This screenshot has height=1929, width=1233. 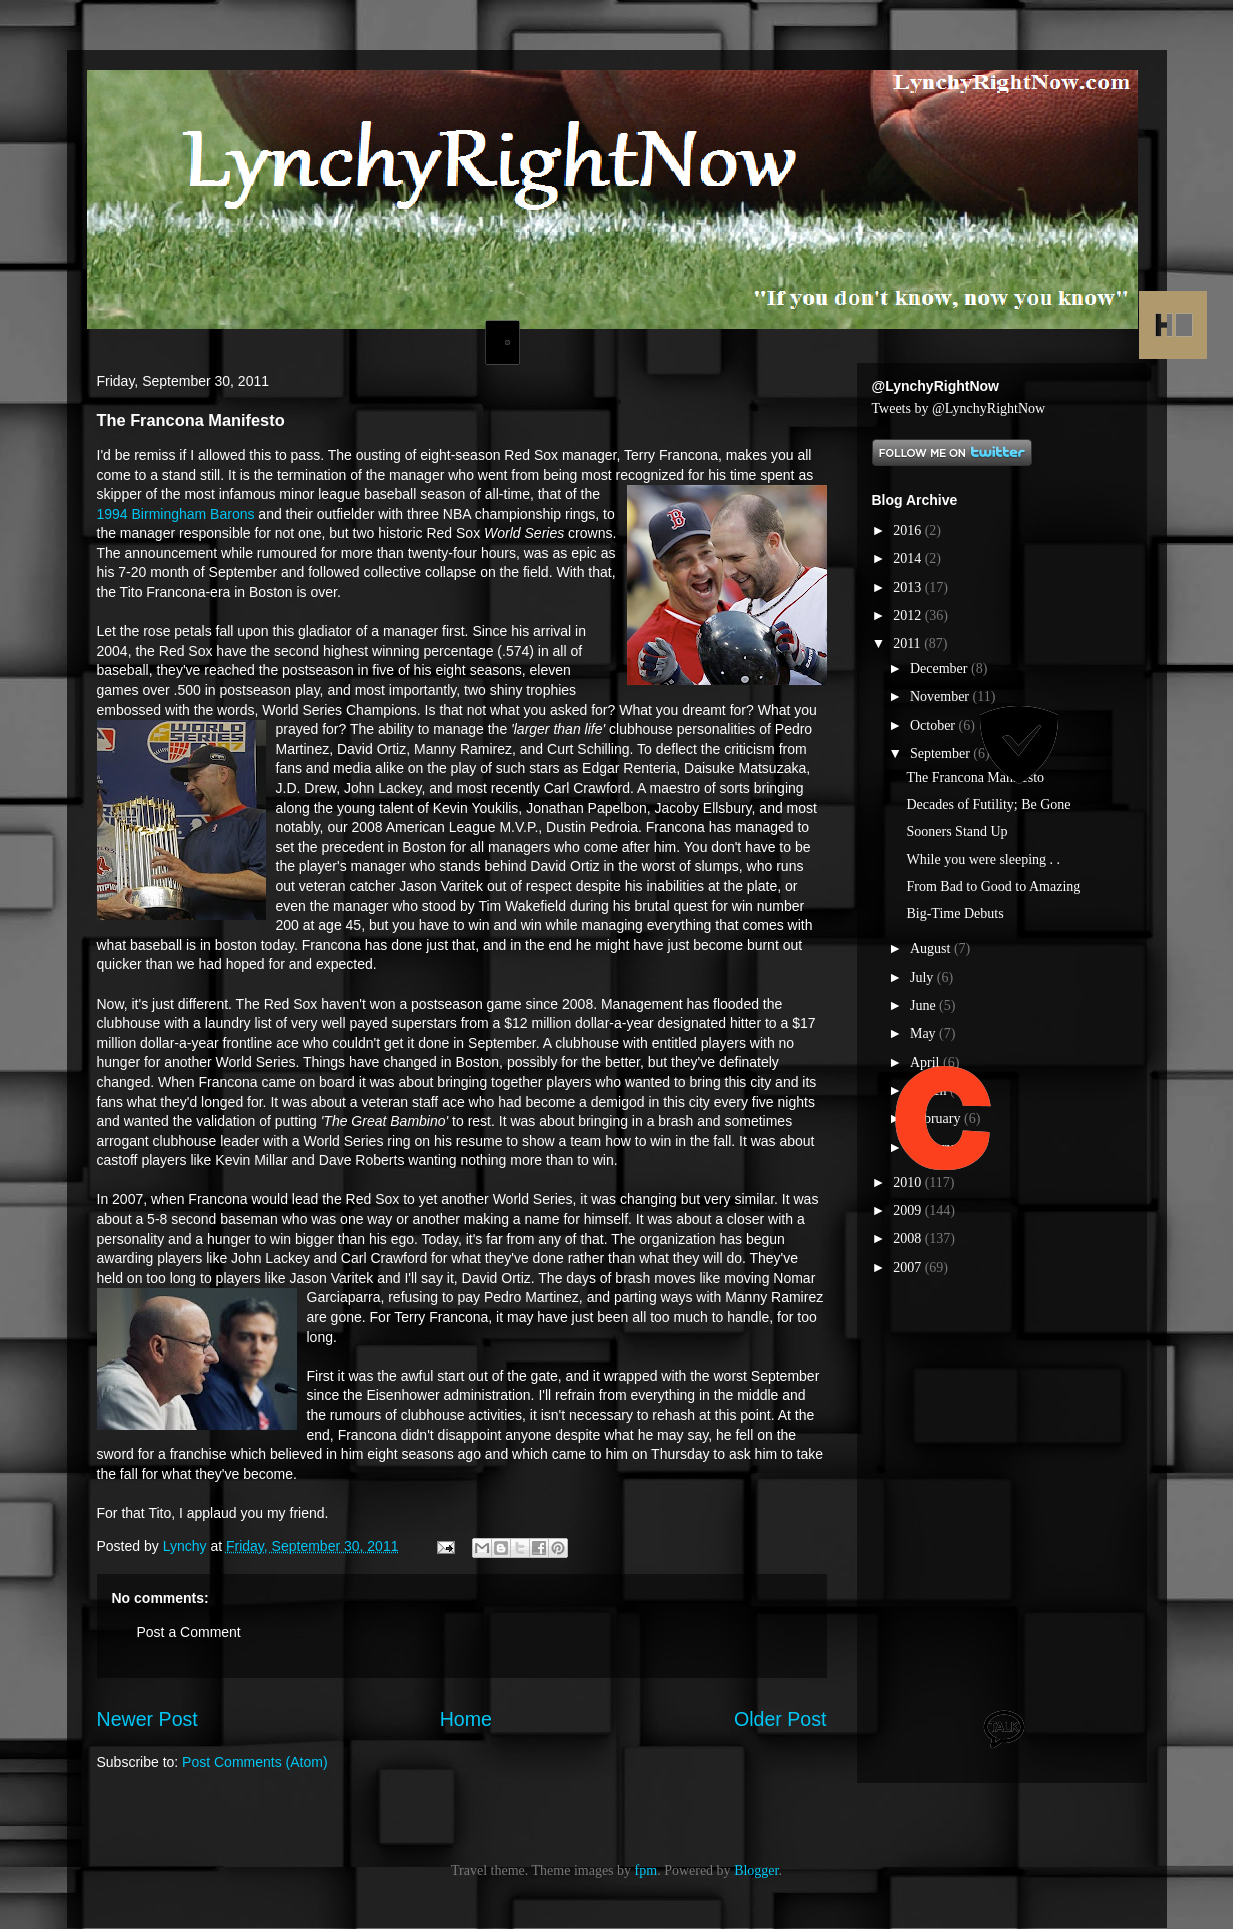 I want to click on open KakaoTalk messenger, so click(x=1004, y=1728).